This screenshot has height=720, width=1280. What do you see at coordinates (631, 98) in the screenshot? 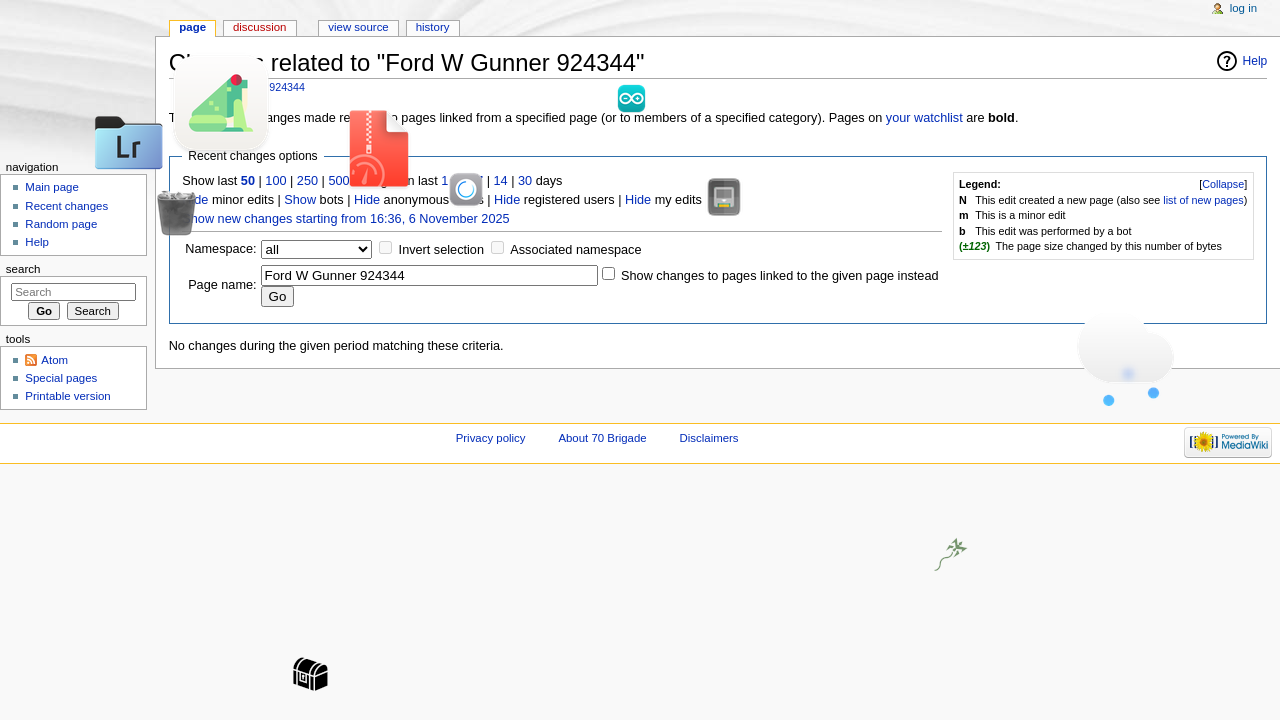
I see `open the Arduino IDE application` at bounding box center [631, 98].